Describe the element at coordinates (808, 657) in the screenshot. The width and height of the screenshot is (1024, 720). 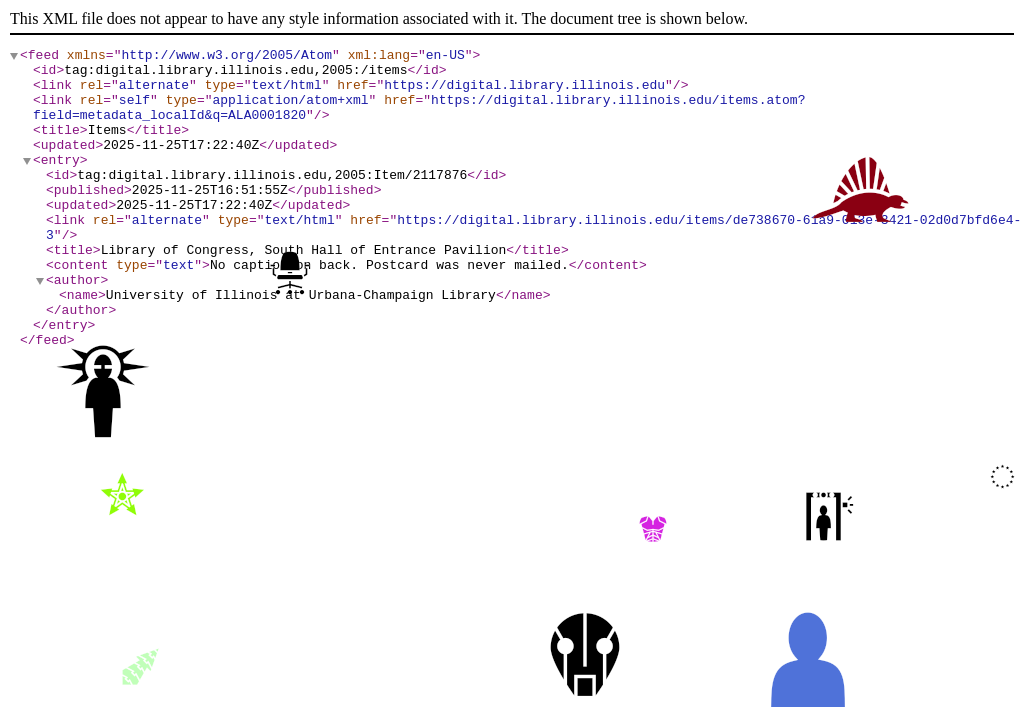
I see `view your character profile` at that location.